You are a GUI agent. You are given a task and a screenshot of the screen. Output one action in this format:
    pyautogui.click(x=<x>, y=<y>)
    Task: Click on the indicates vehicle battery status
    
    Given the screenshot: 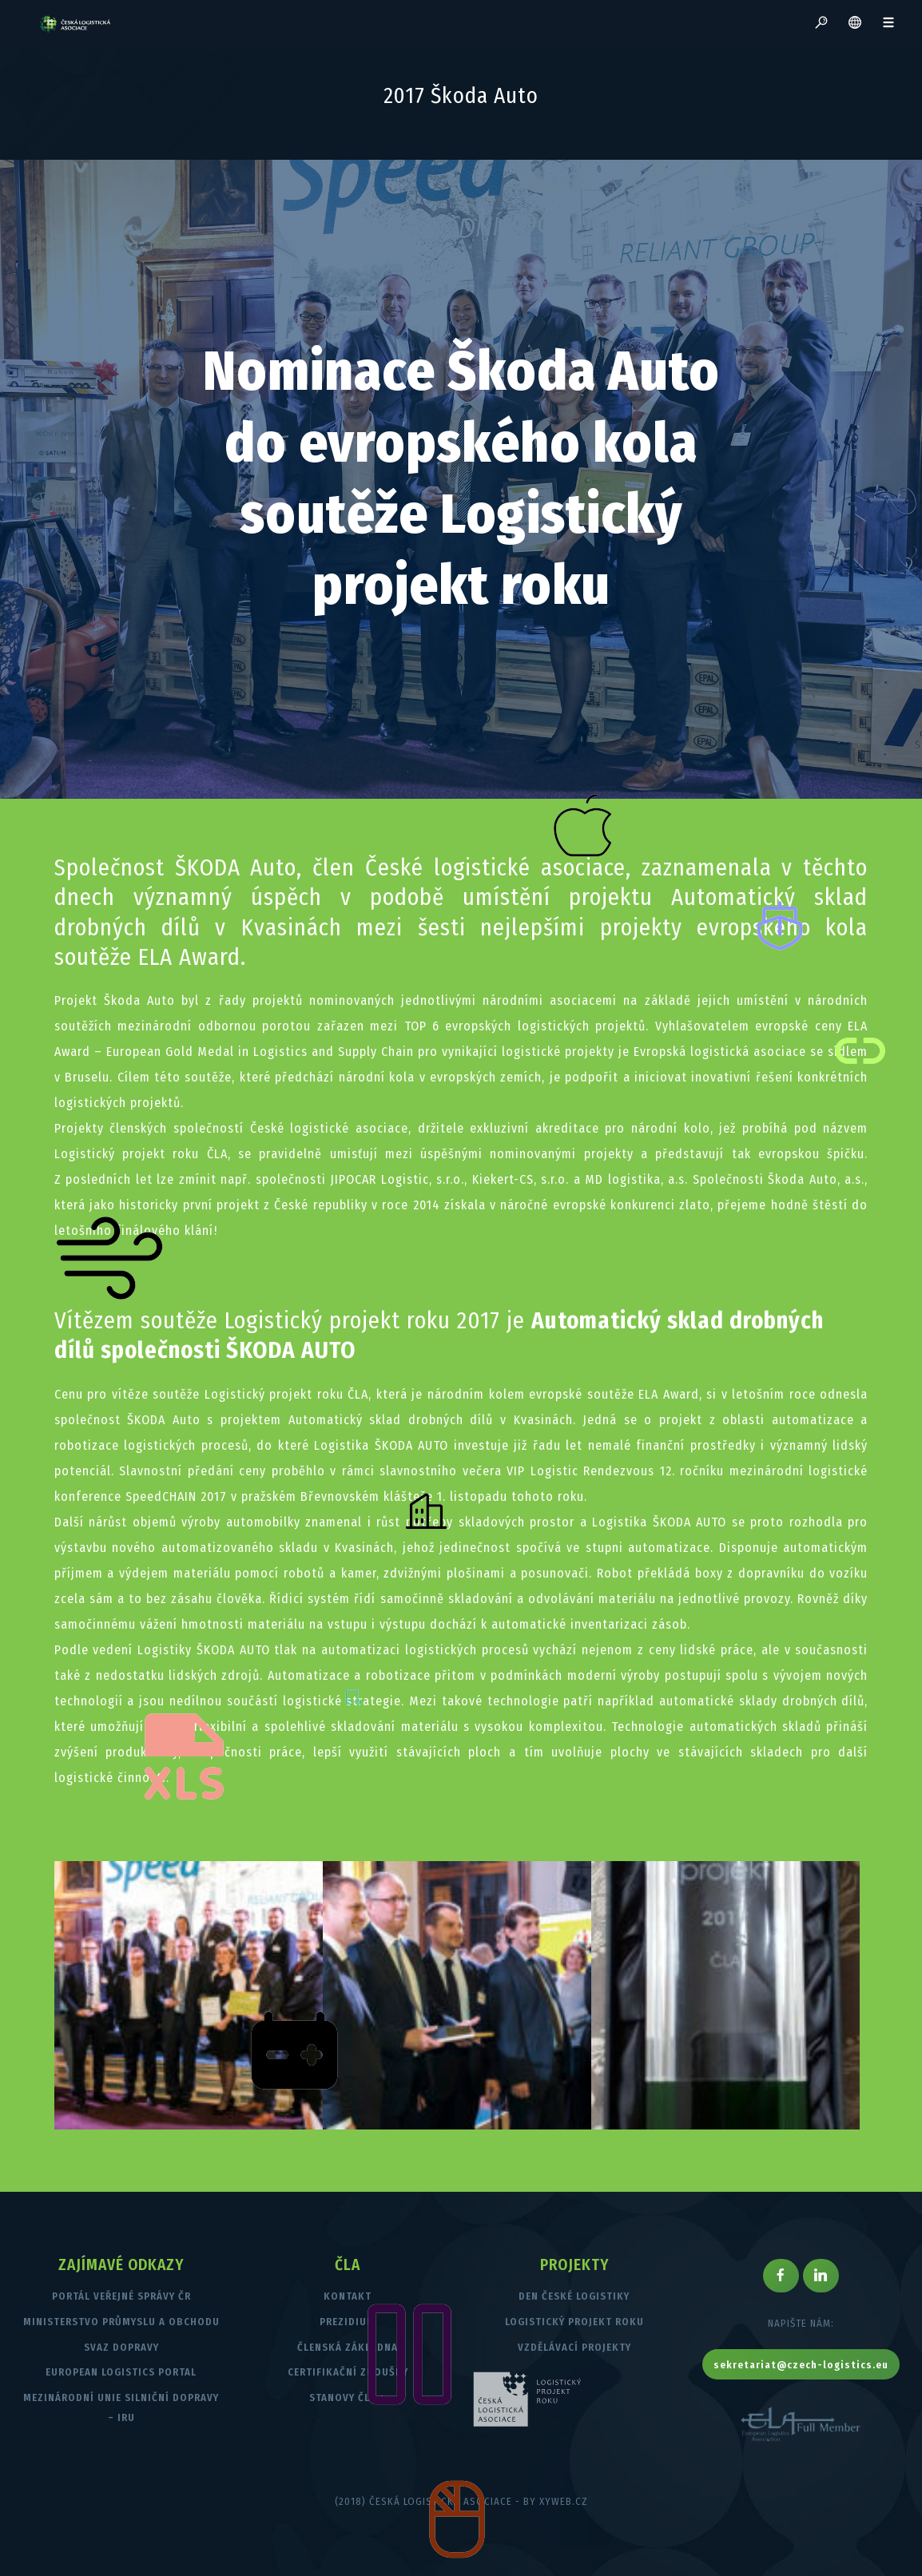 What is the action you would take?
    pyautogui.click(x=294, y=2054)
    